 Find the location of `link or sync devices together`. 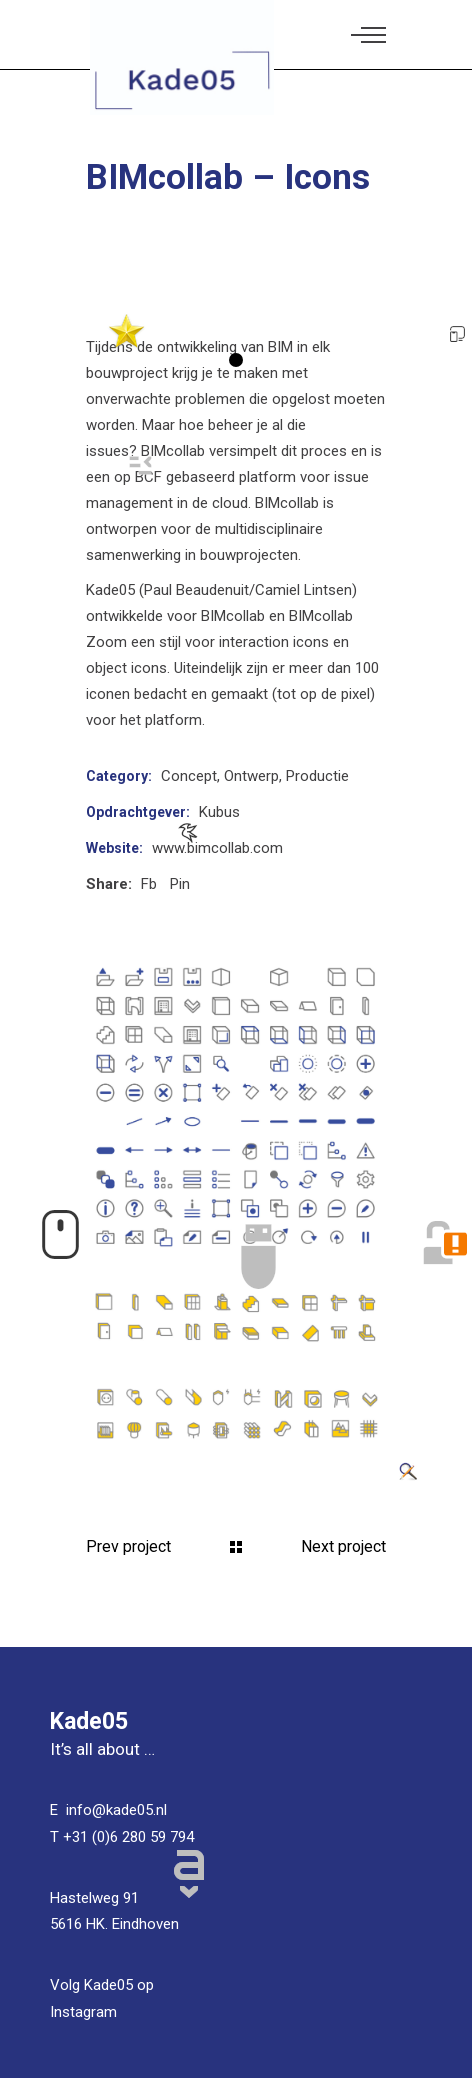

link or sync devices together is located at coordinates (457, 333).